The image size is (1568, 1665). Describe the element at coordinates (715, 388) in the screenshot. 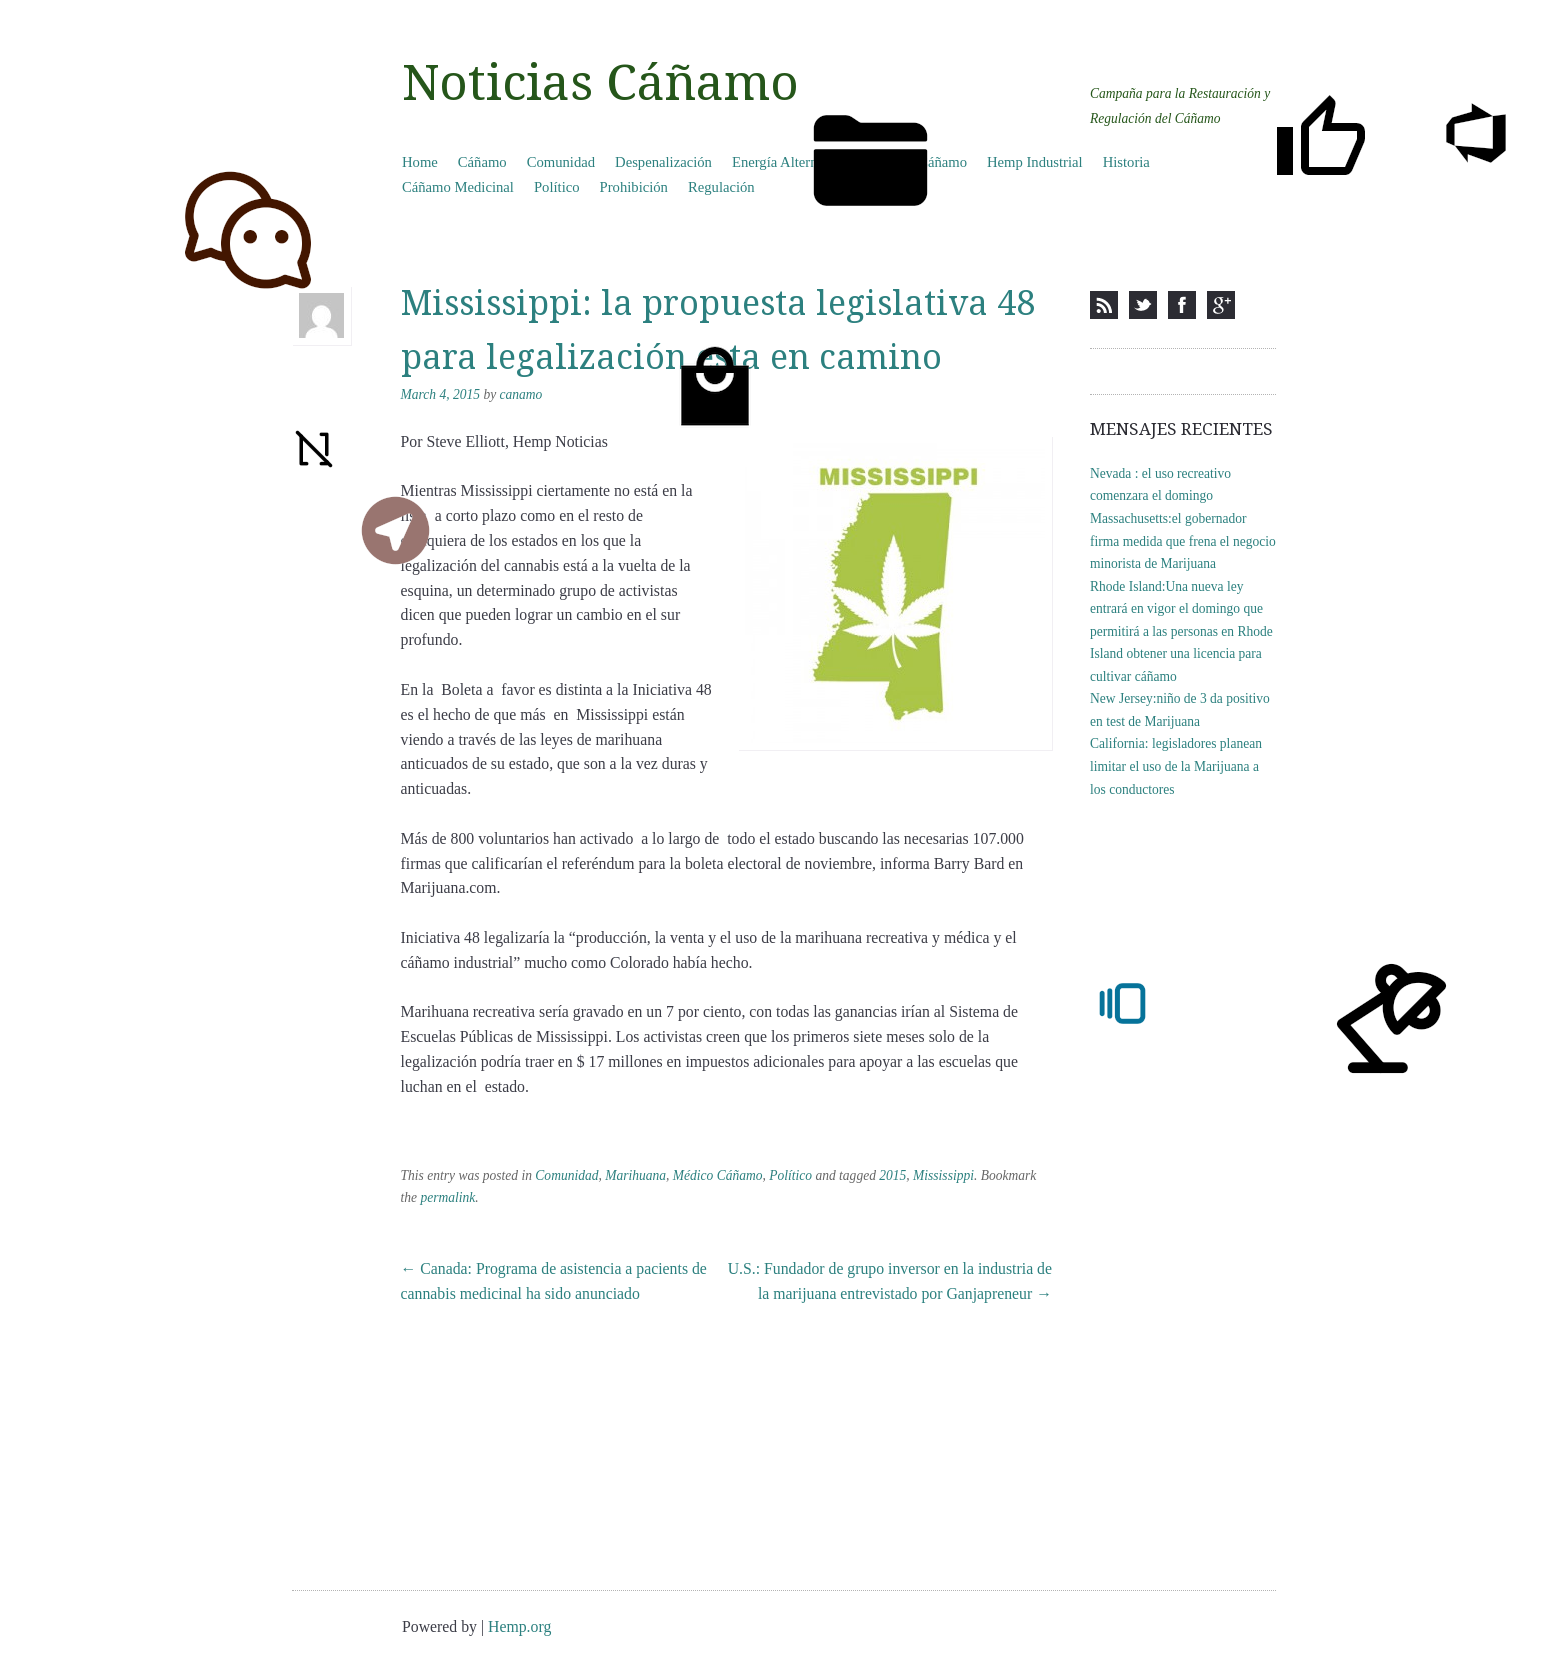

I see `open shopping bag or cart` at that location.